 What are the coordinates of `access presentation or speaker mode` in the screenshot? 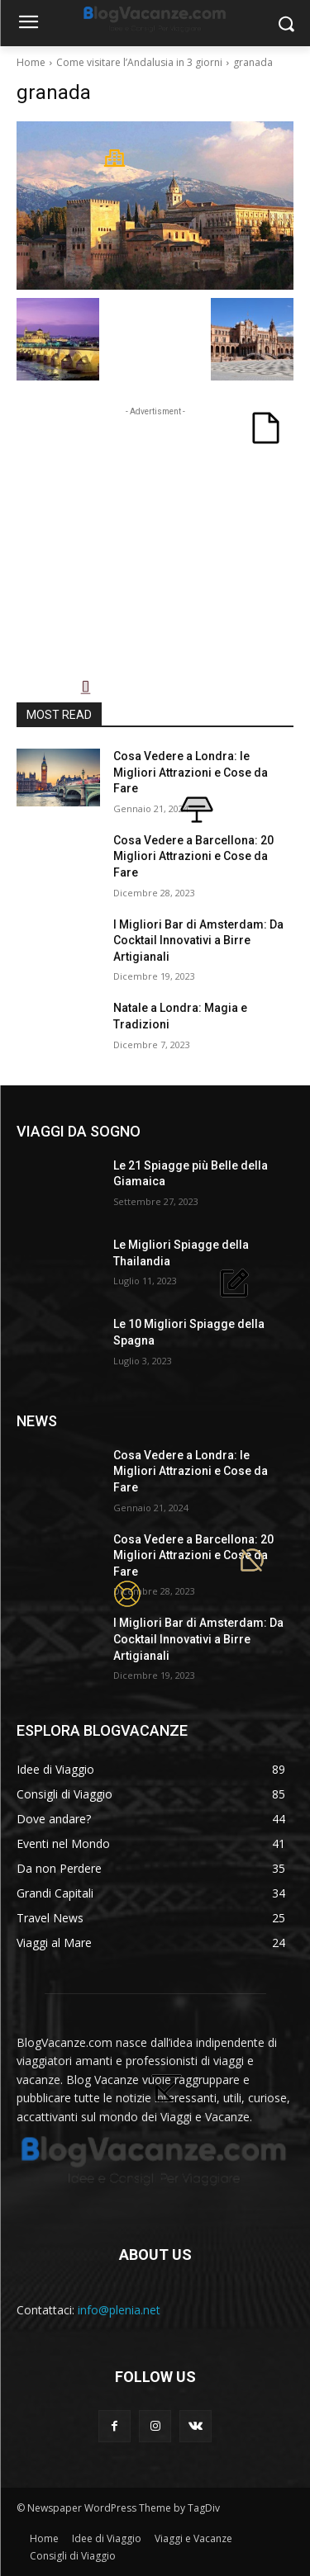 It's located at (197, 810).